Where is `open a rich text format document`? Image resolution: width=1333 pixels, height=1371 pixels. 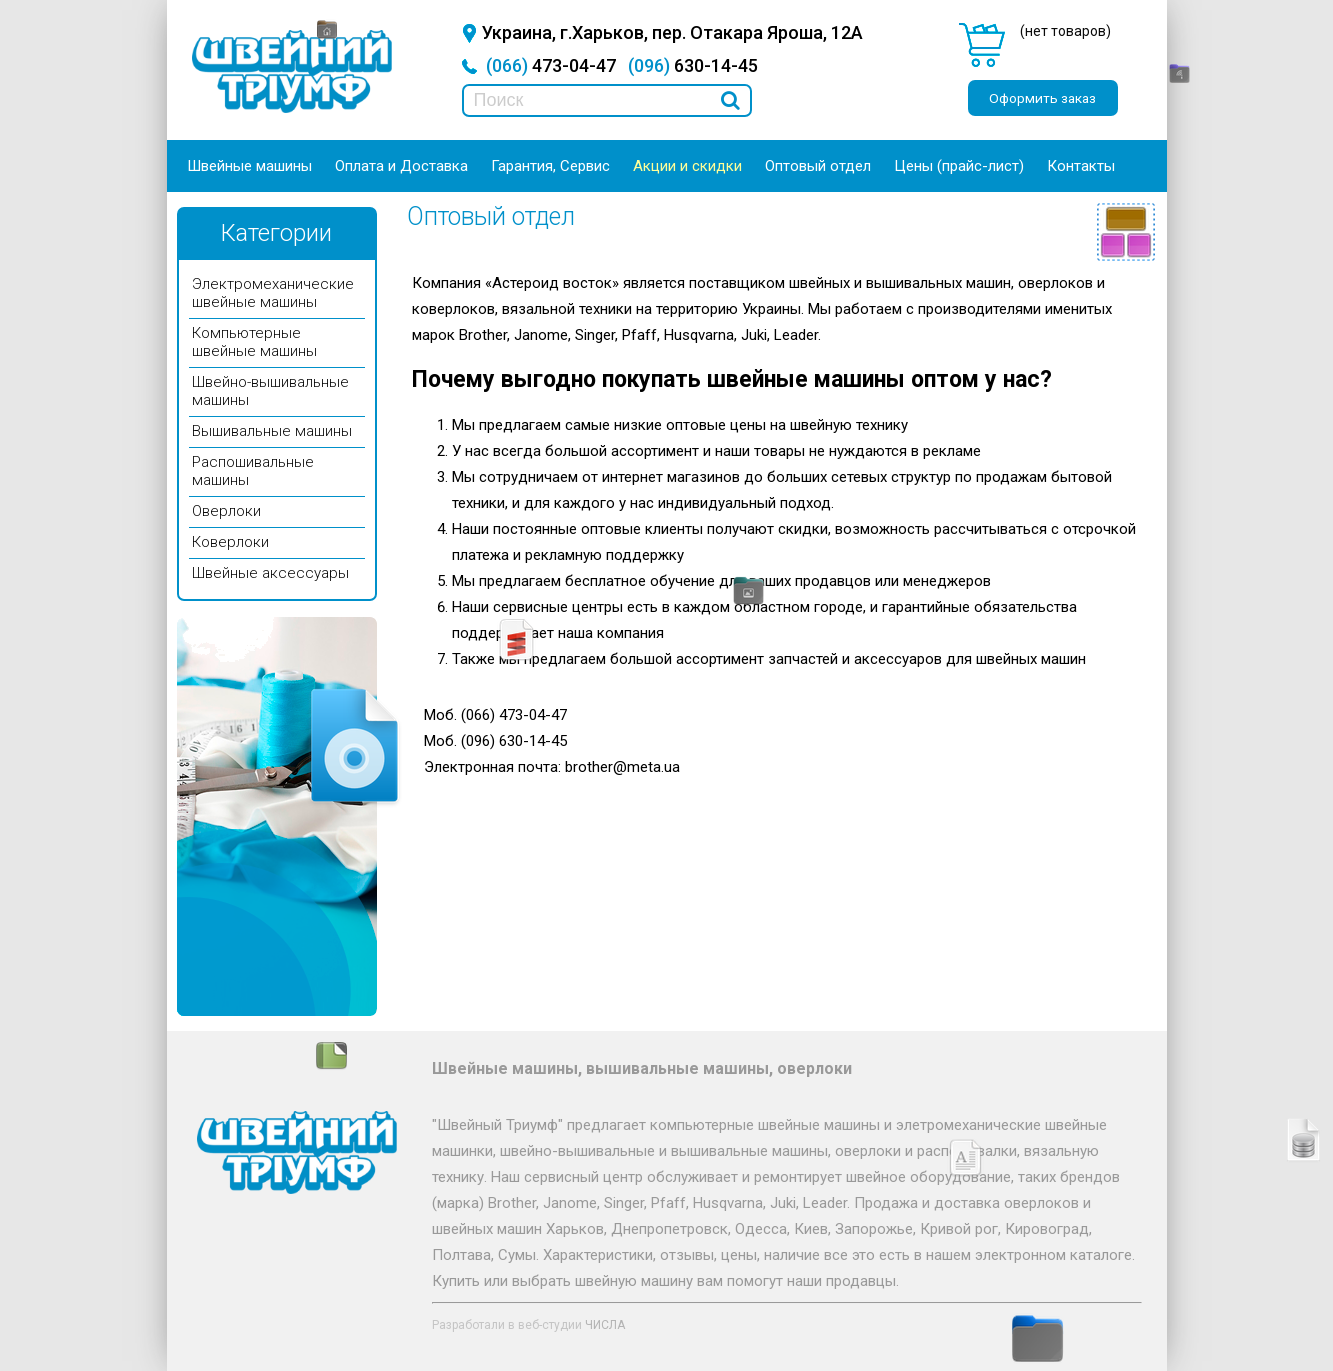
open a rich text format document is located at coordinates (965, 1157).